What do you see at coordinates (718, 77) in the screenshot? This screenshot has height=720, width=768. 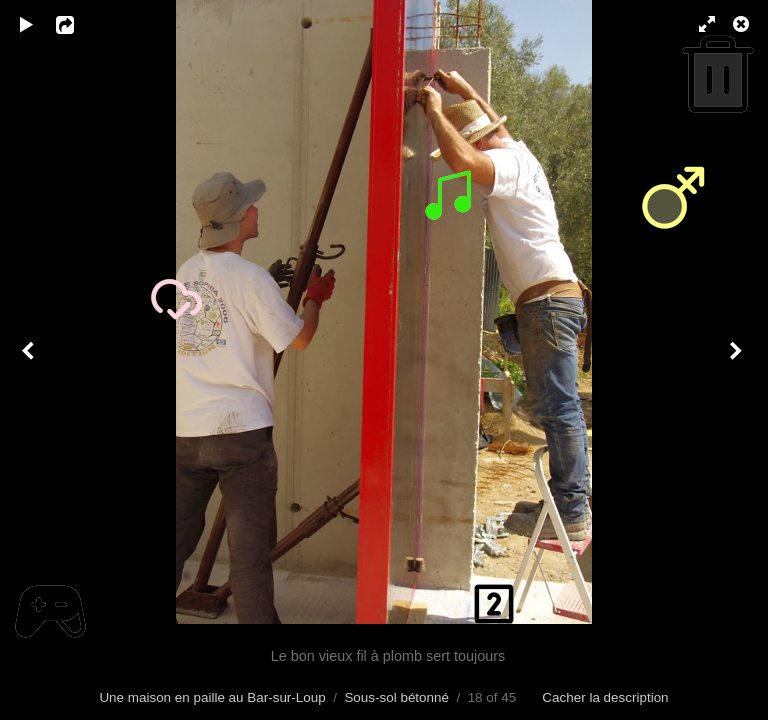 I see `delete selected item` at bounding box center [718, 77].